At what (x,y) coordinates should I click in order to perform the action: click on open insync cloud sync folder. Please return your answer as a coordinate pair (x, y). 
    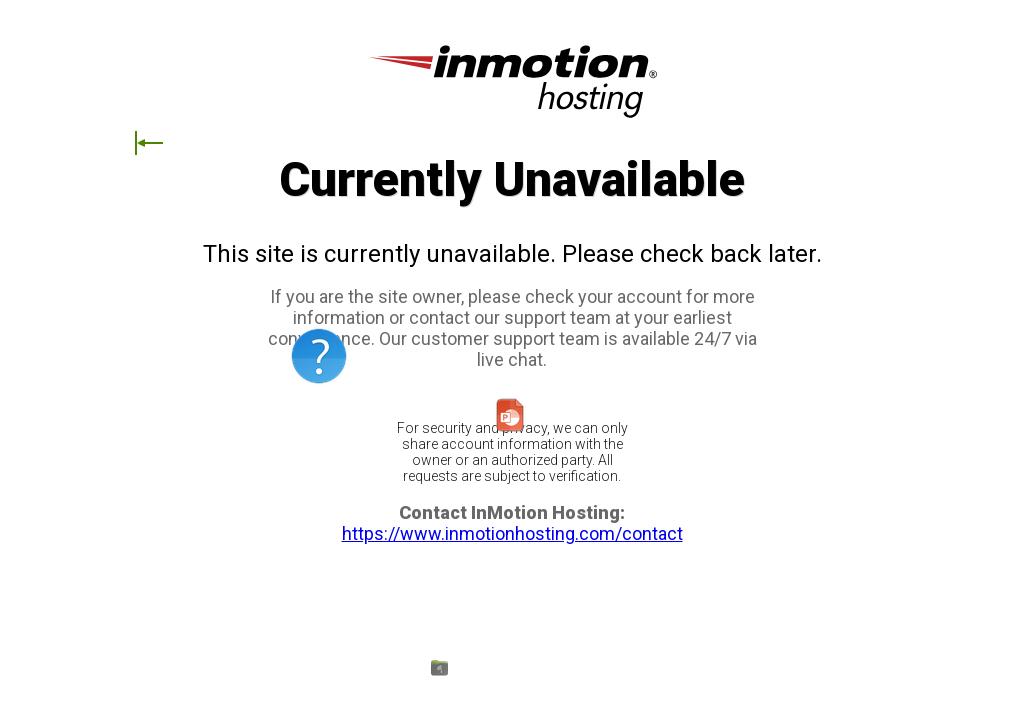
    Looking at the image, I should click on (439, 667).